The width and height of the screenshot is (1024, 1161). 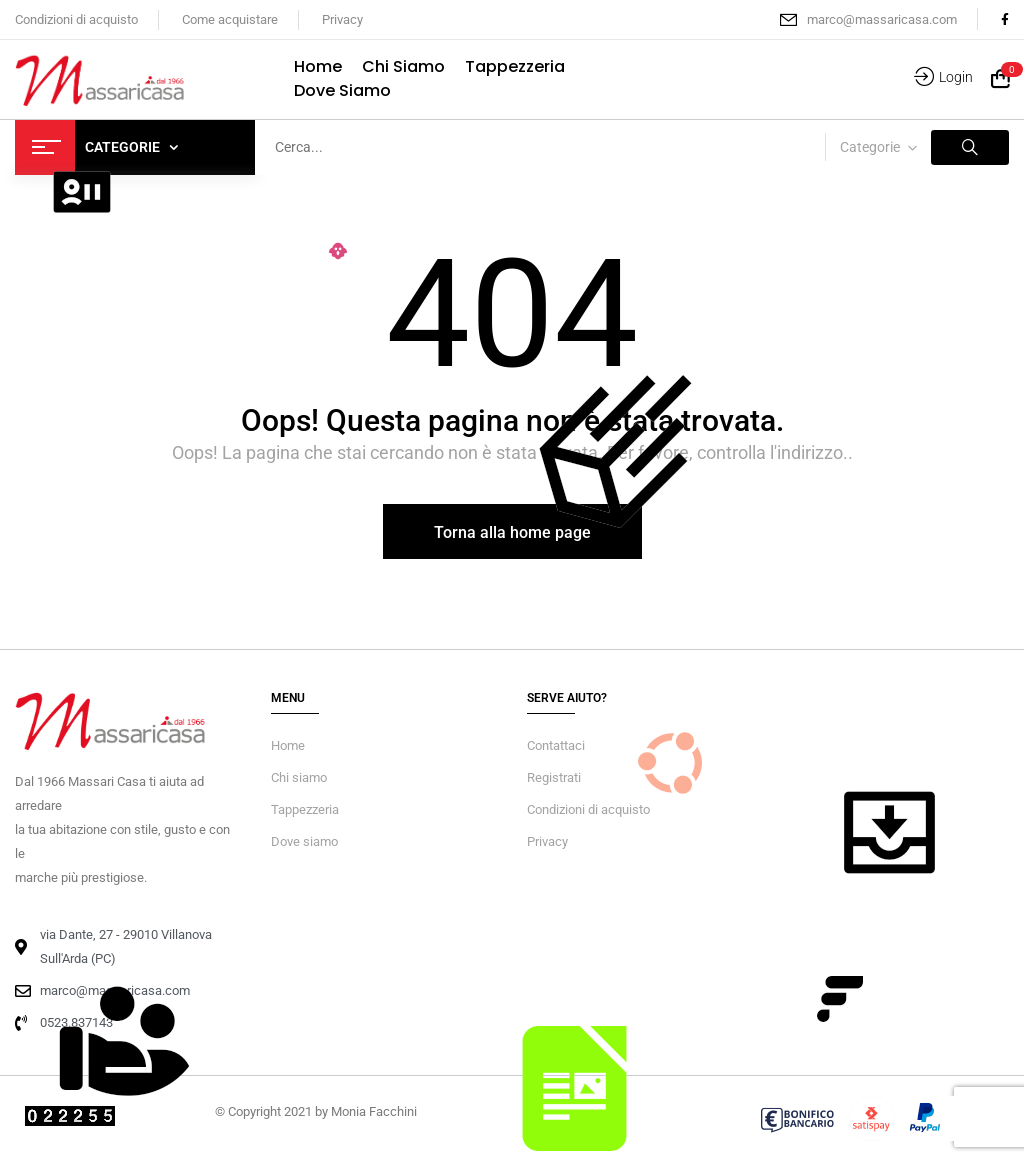 I want to click on ghost mode or incognito status indicator, so click(x=338, y=251).